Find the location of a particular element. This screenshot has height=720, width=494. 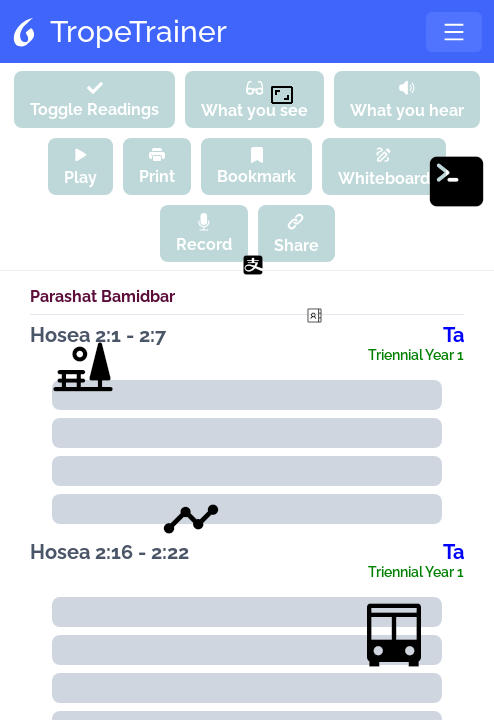

view public transit options is located at coordinates (394, 635).